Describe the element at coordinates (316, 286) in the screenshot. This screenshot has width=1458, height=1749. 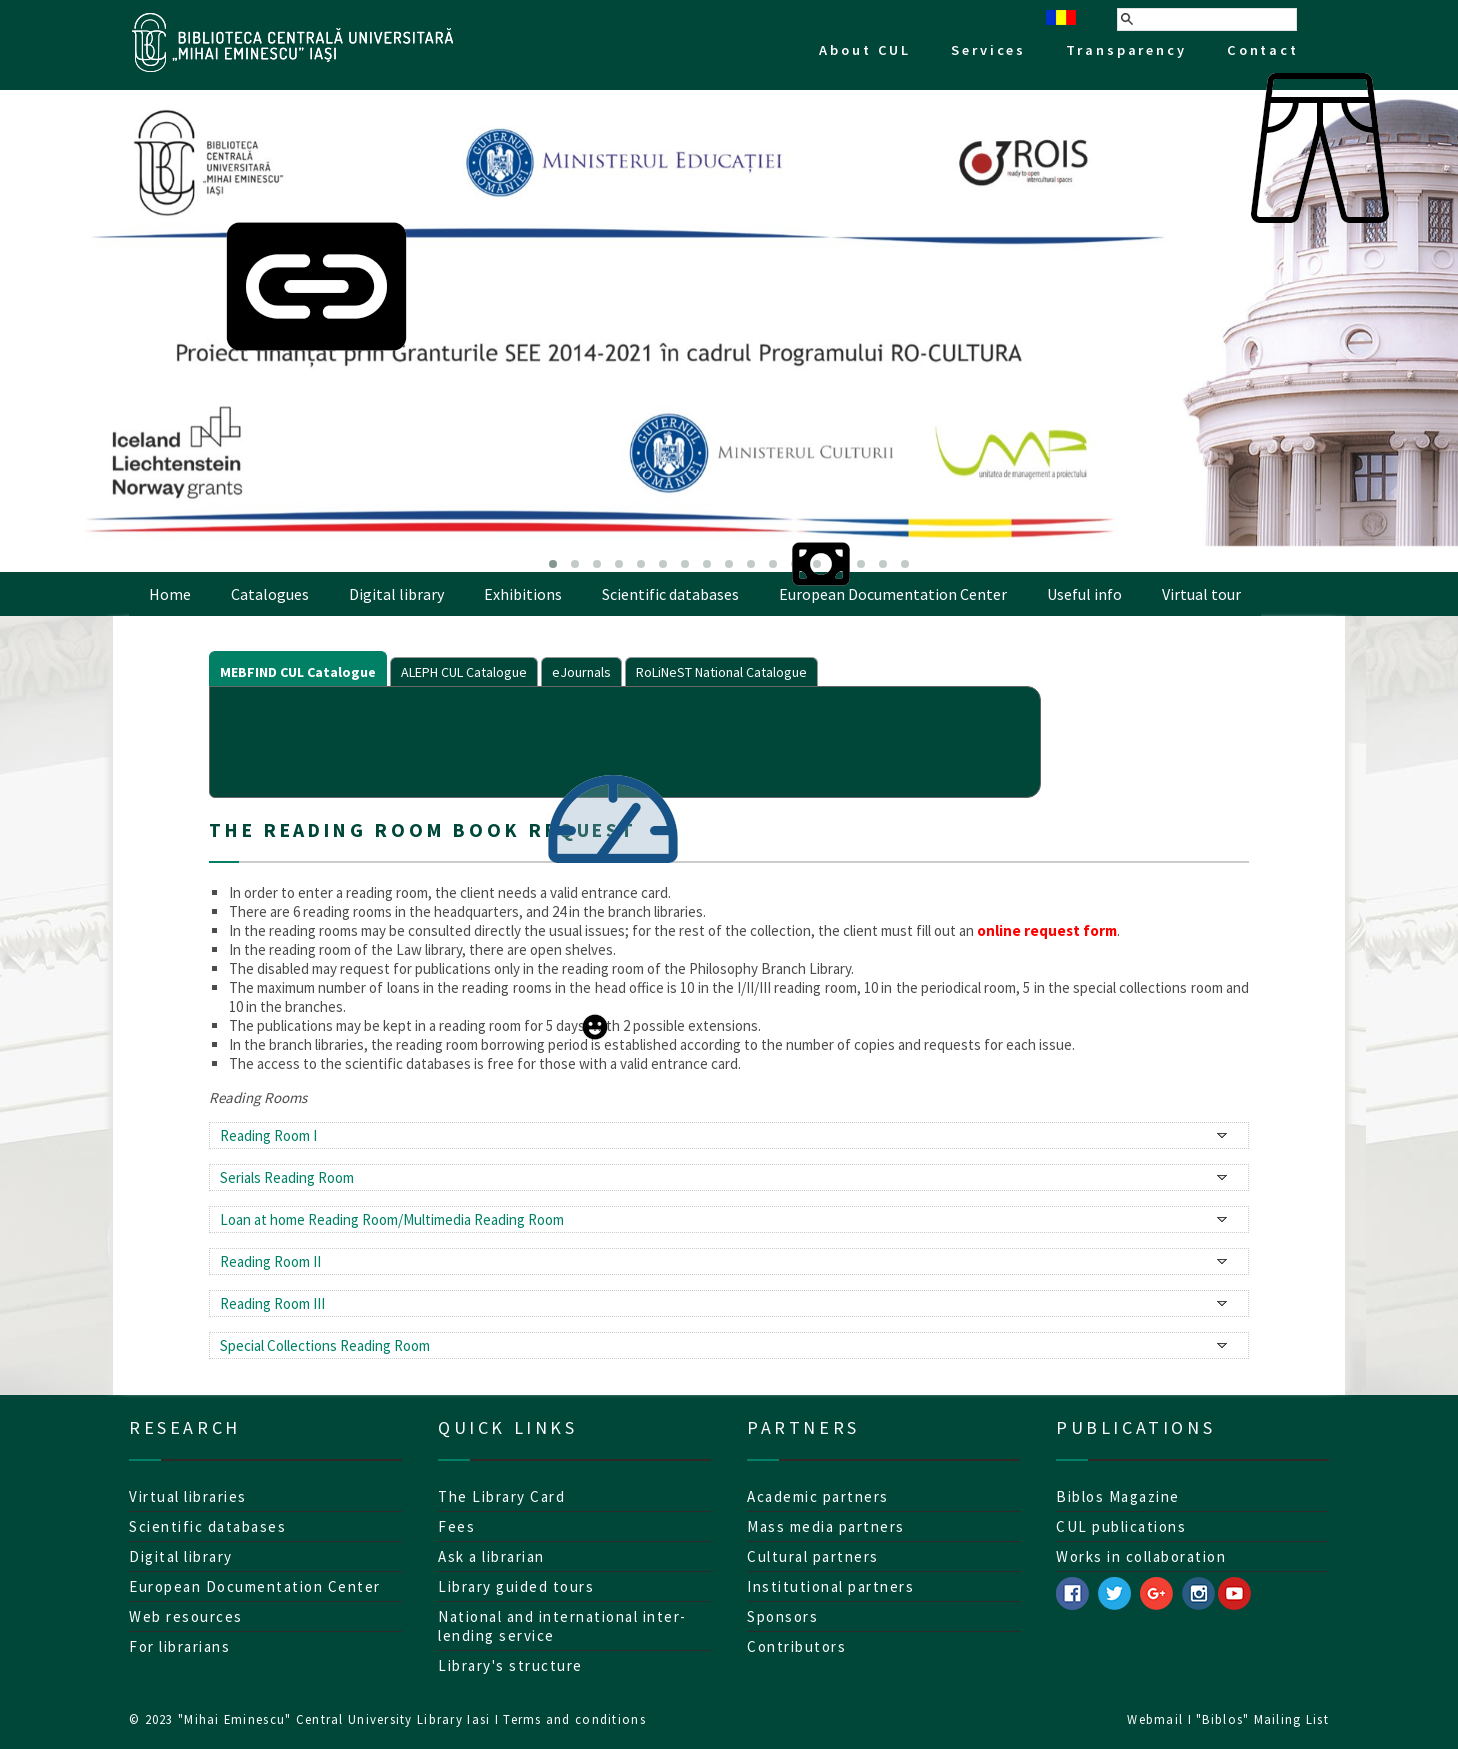
I see `copy or share a link` at that location.